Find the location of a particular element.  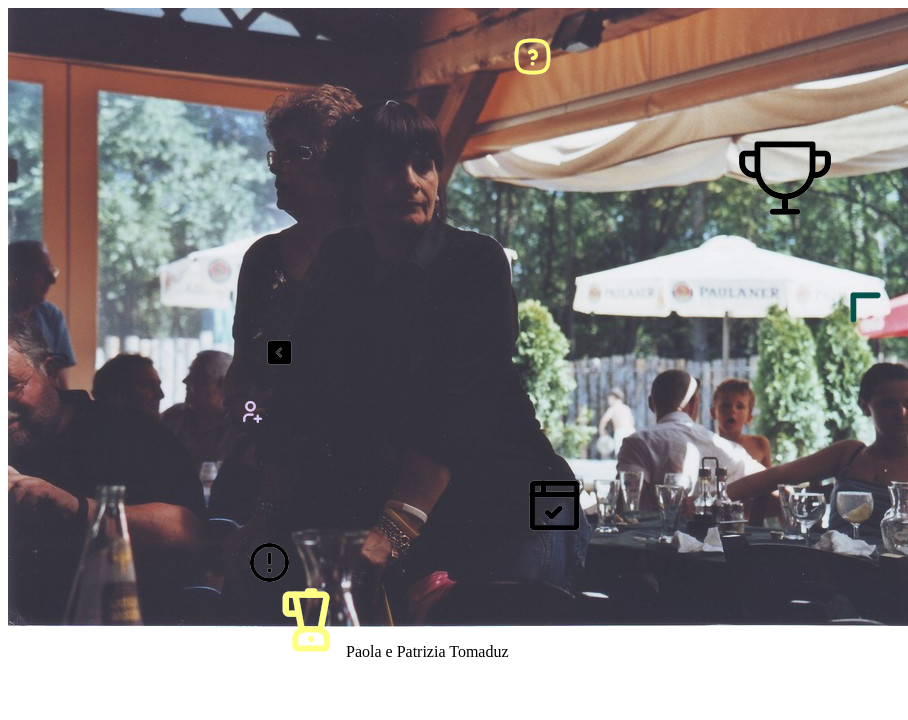

access help or support resources is located at coordinates (532, 56).